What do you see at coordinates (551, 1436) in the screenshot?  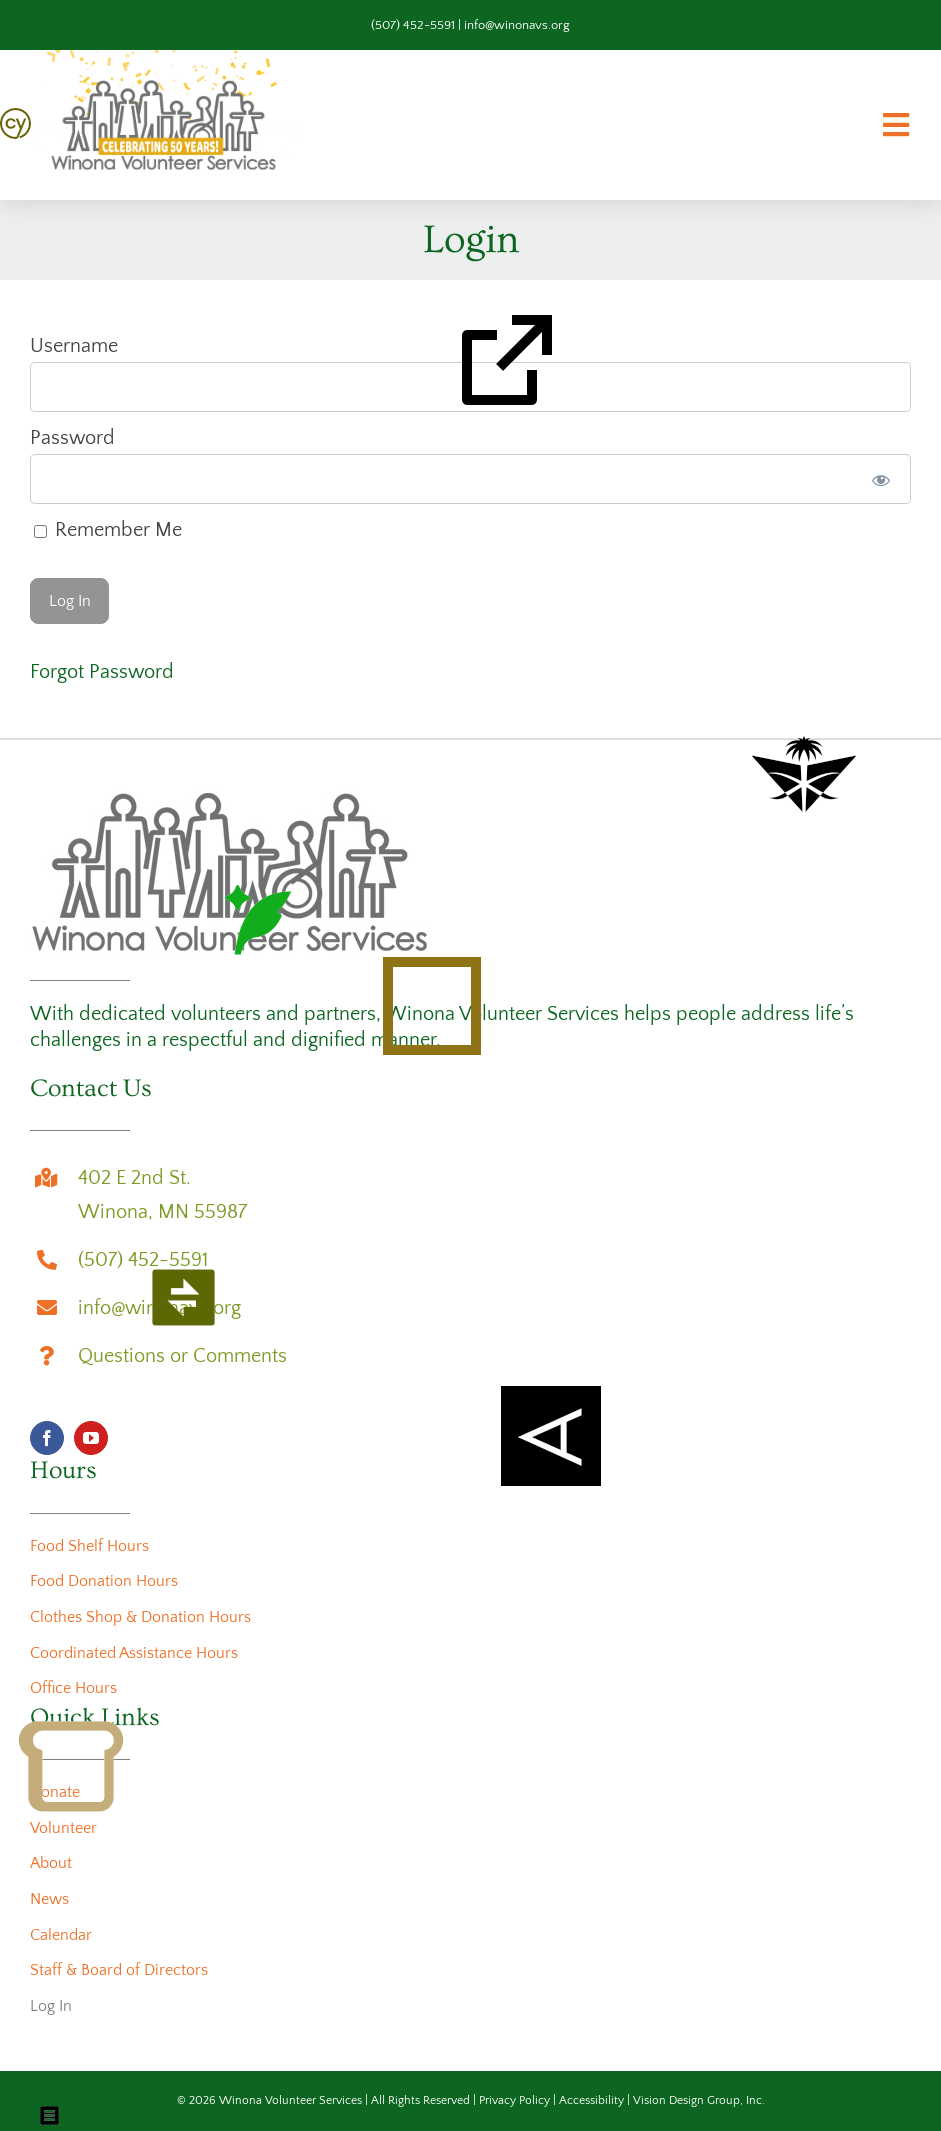 I see `aerospike database logo` at bounding box center [551, 1436].